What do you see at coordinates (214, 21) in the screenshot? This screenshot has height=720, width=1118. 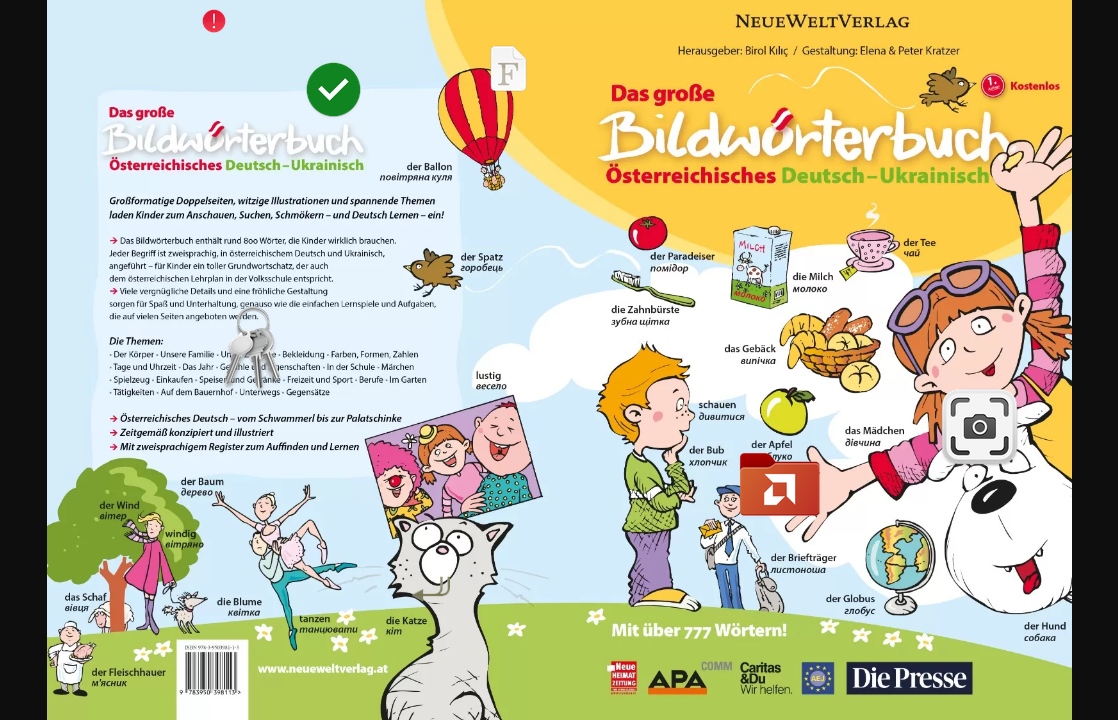 I see `indicates a warning or alert requiring attention` at bounding box center [214, 21].